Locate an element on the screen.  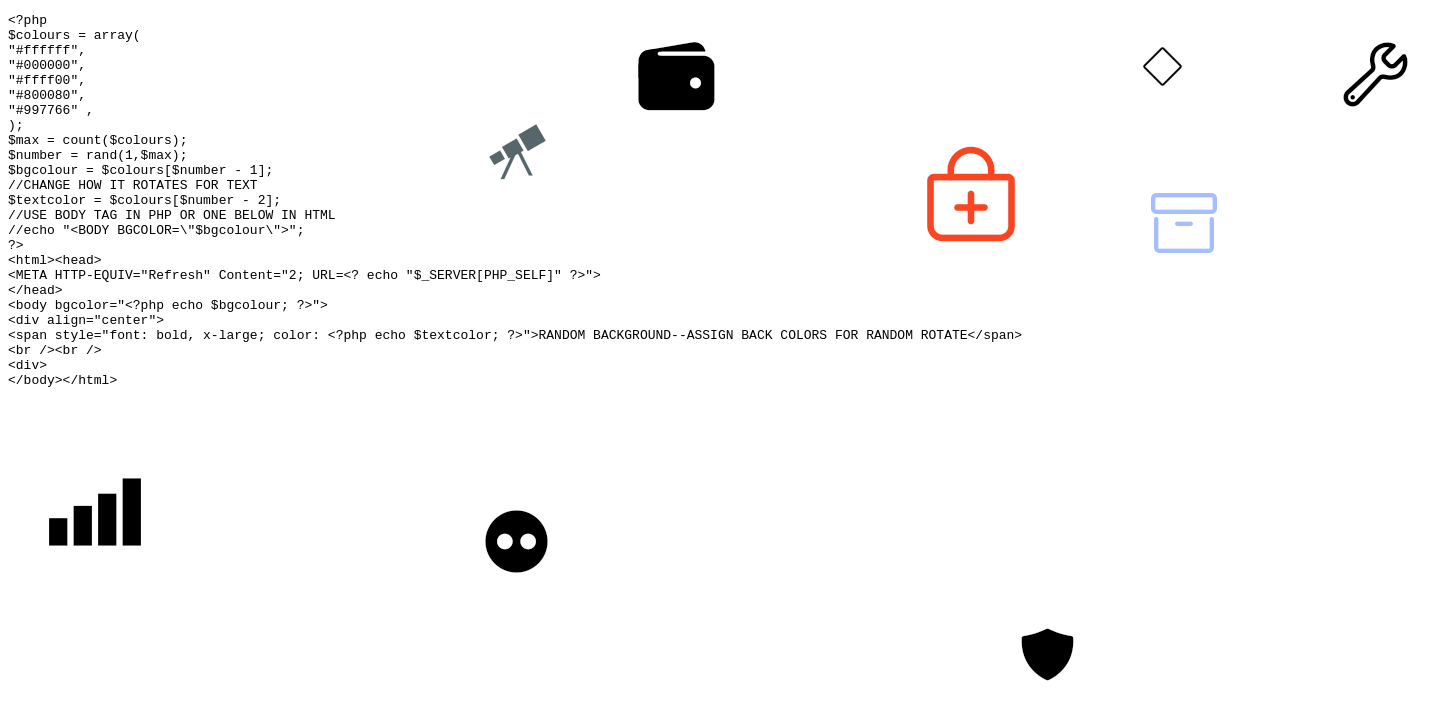
access settings or configuration options is located at coordinates (1375, 74).